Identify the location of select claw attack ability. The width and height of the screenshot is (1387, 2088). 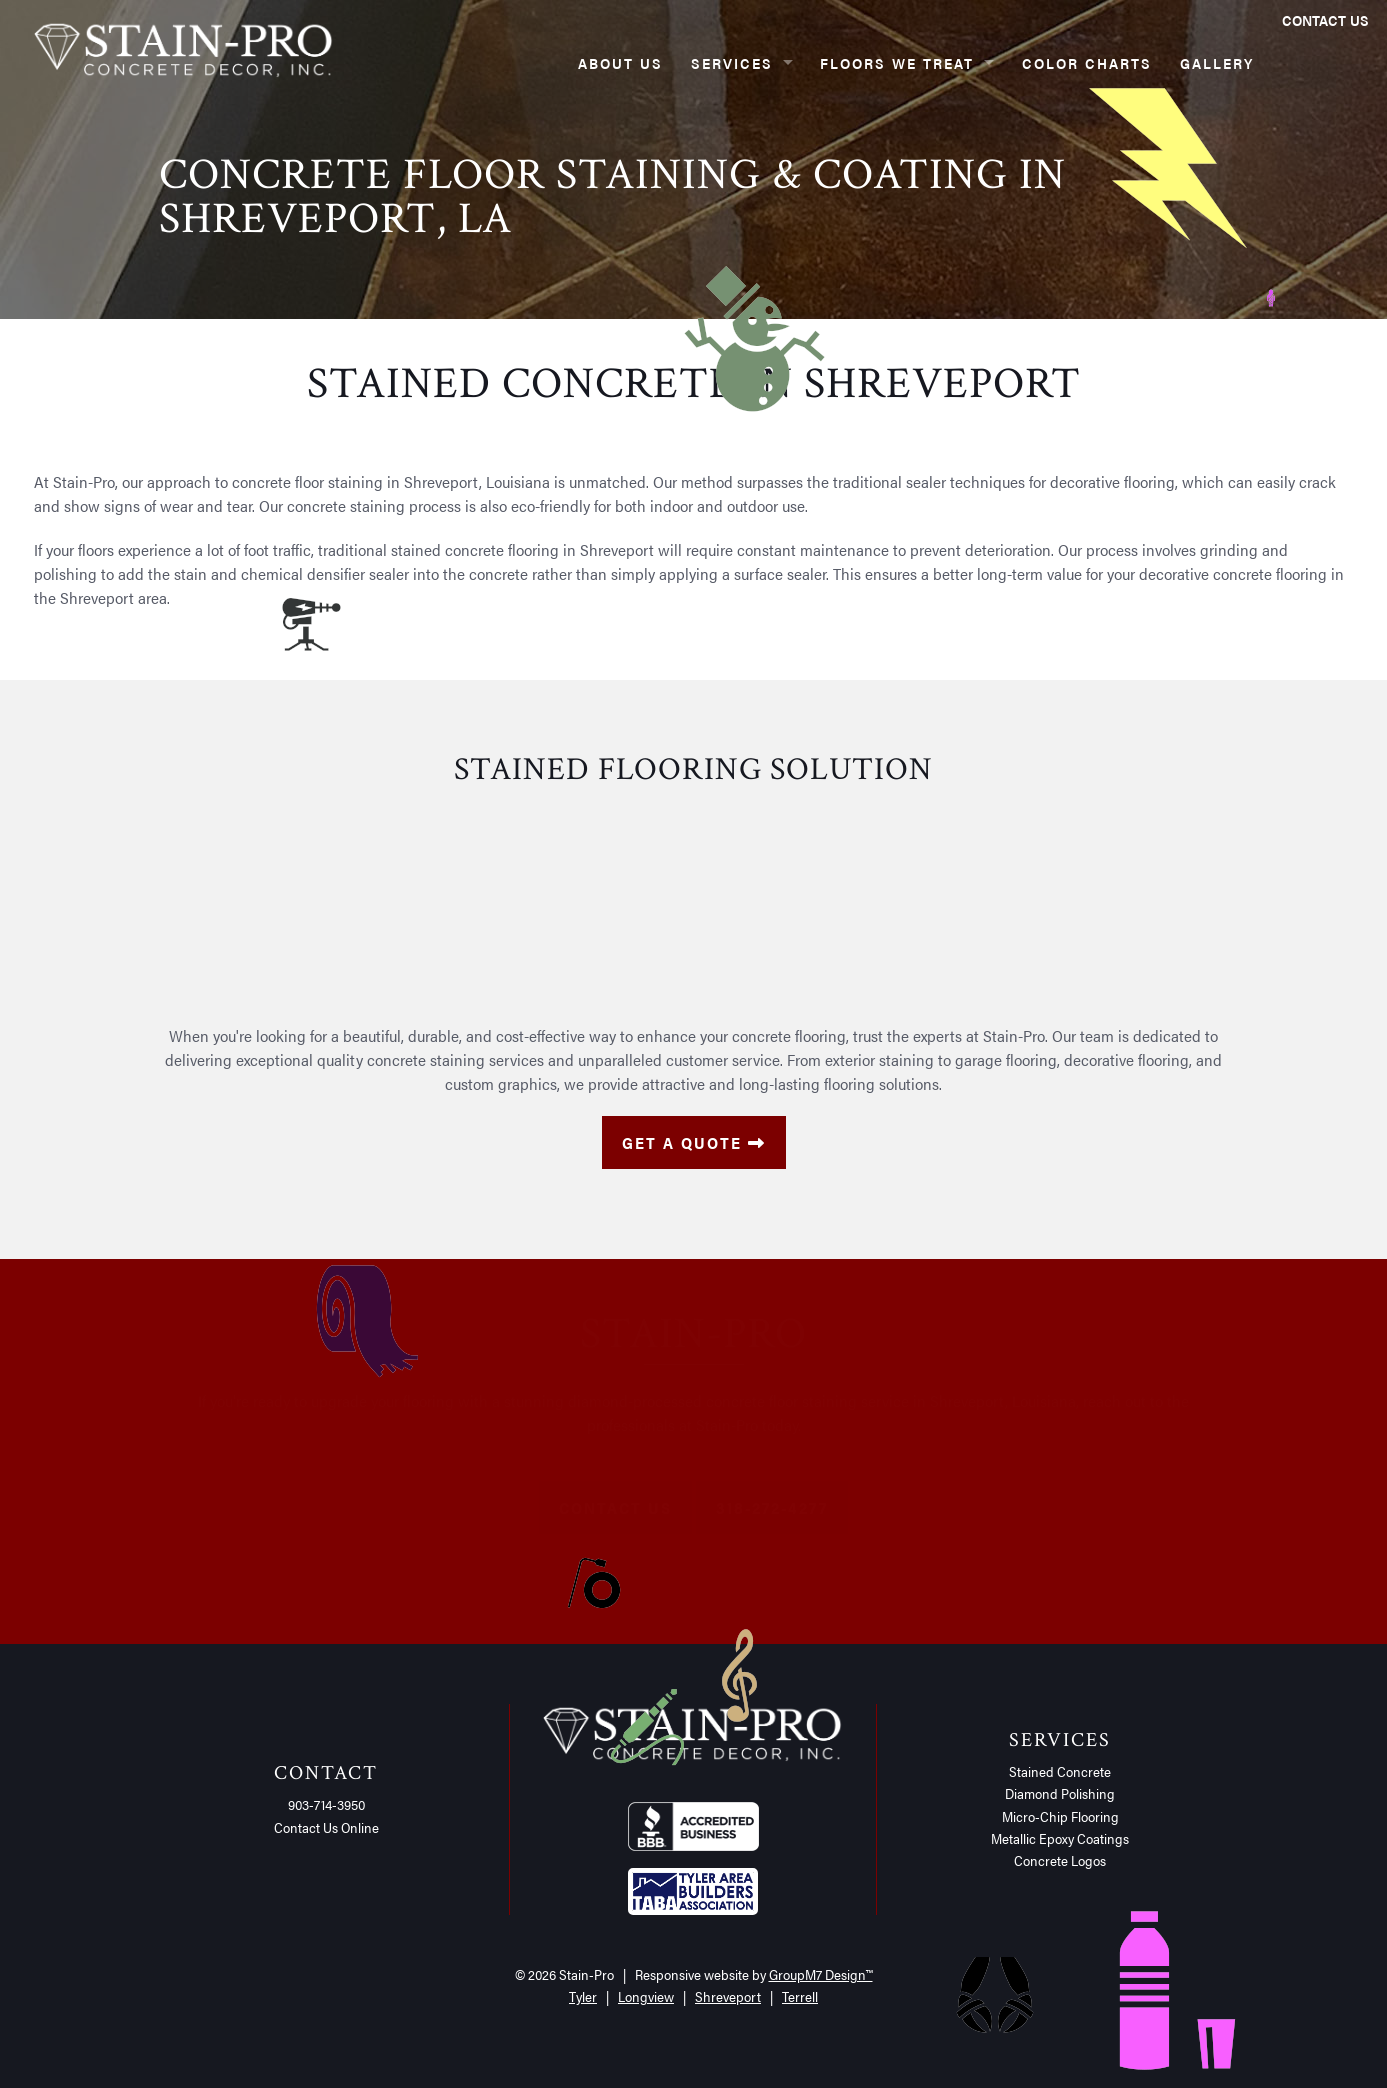
(995, 1994).